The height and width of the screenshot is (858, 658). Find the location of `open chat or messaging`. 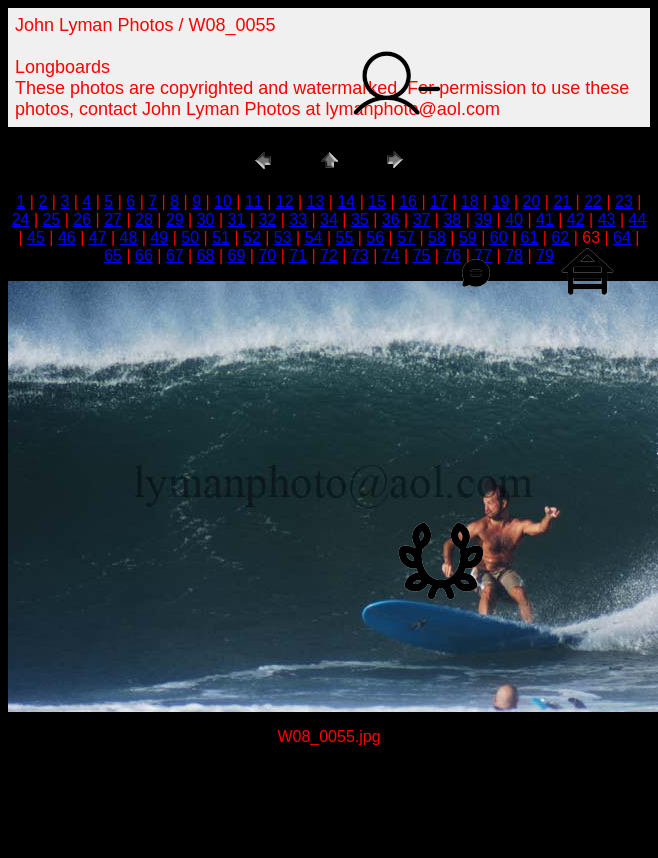

open chat or messaging is located at coordinates (476, 273).